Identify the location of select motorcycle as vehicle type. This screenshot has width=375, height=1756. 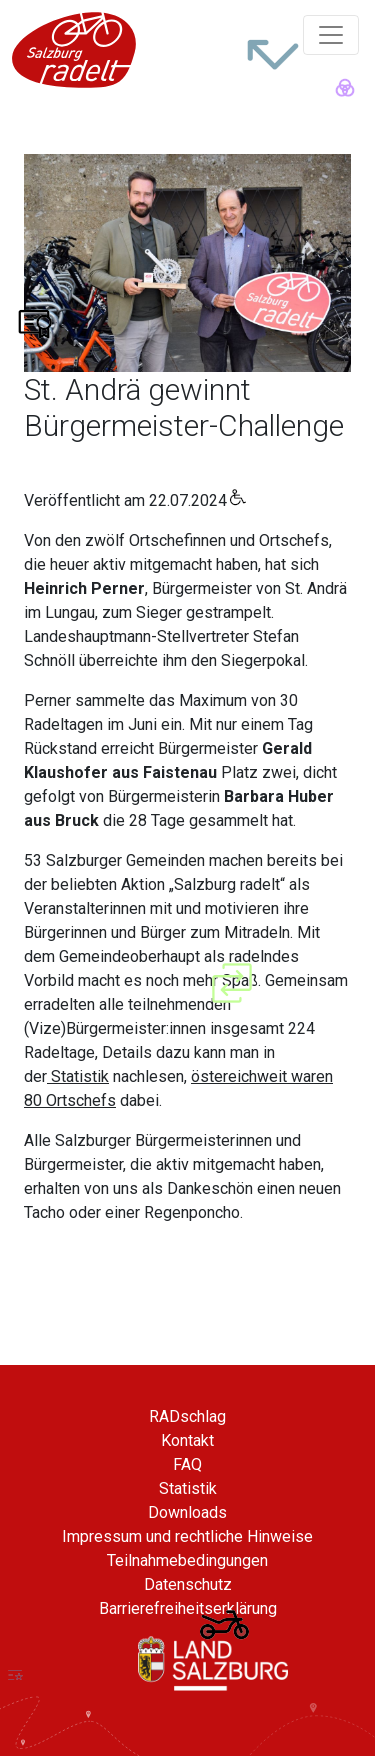
(224, 1625).